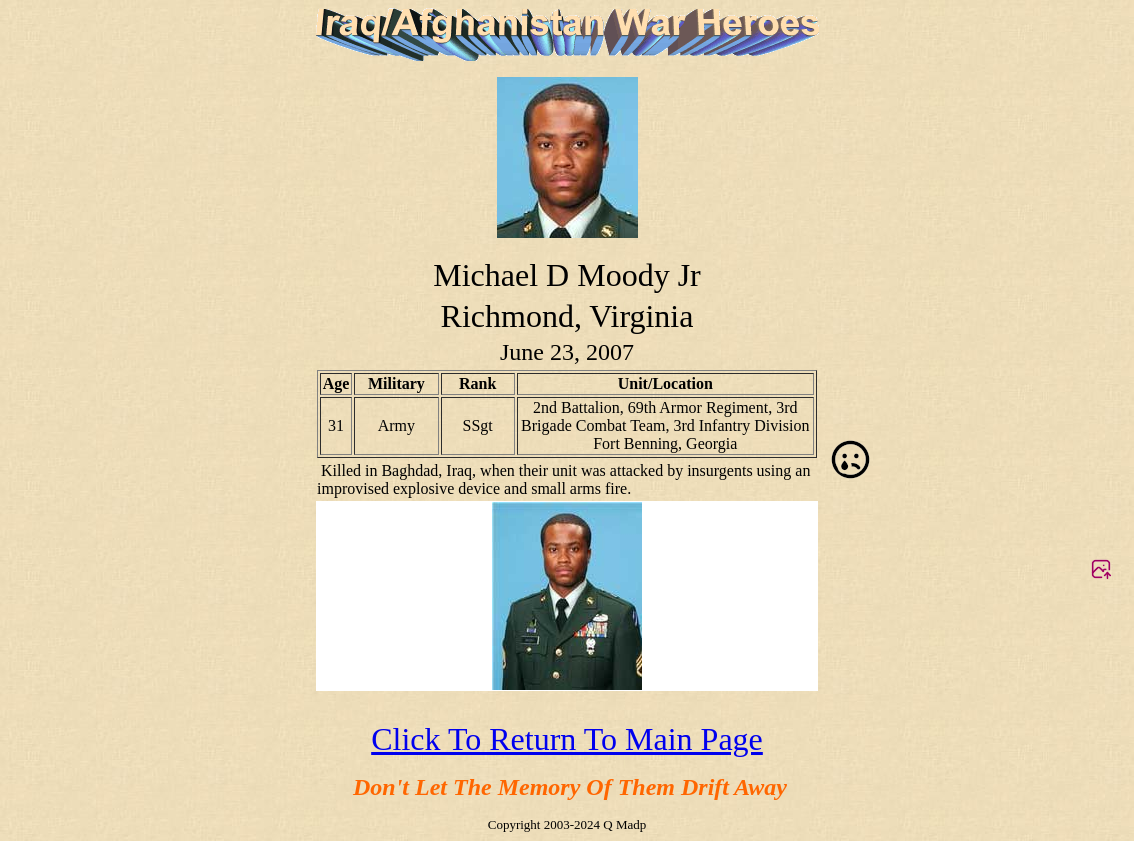 The image size is (1134, 841). I want to click on indicates a sad or negative emotional state, so click(850, 459).